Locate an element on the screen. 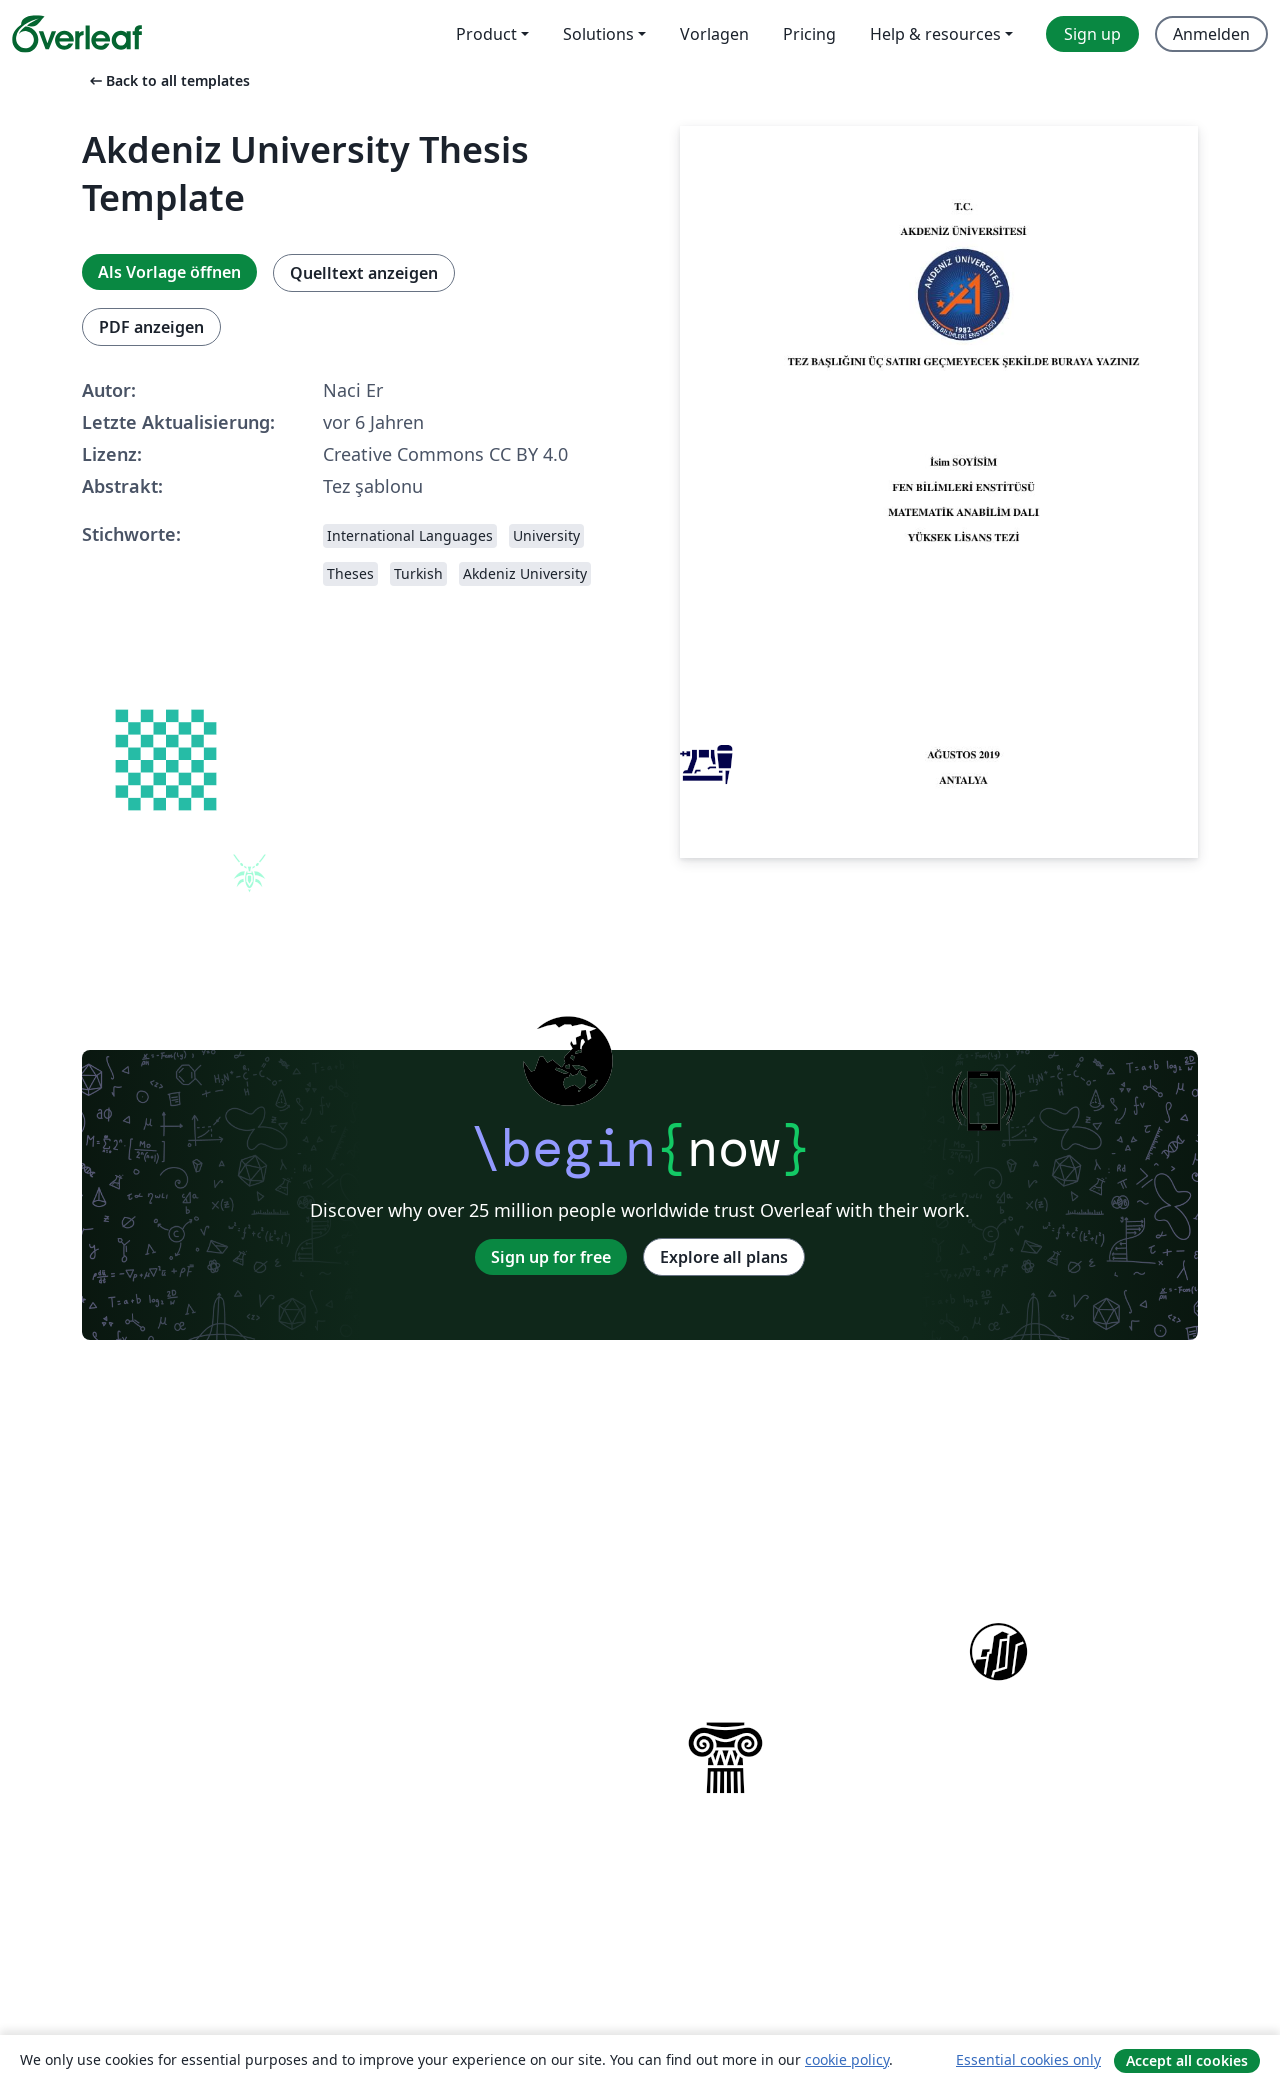 Image resolution: width=1280 pixels, height=2085 pixels. start a new chess game is located at coordinates (166, 760).